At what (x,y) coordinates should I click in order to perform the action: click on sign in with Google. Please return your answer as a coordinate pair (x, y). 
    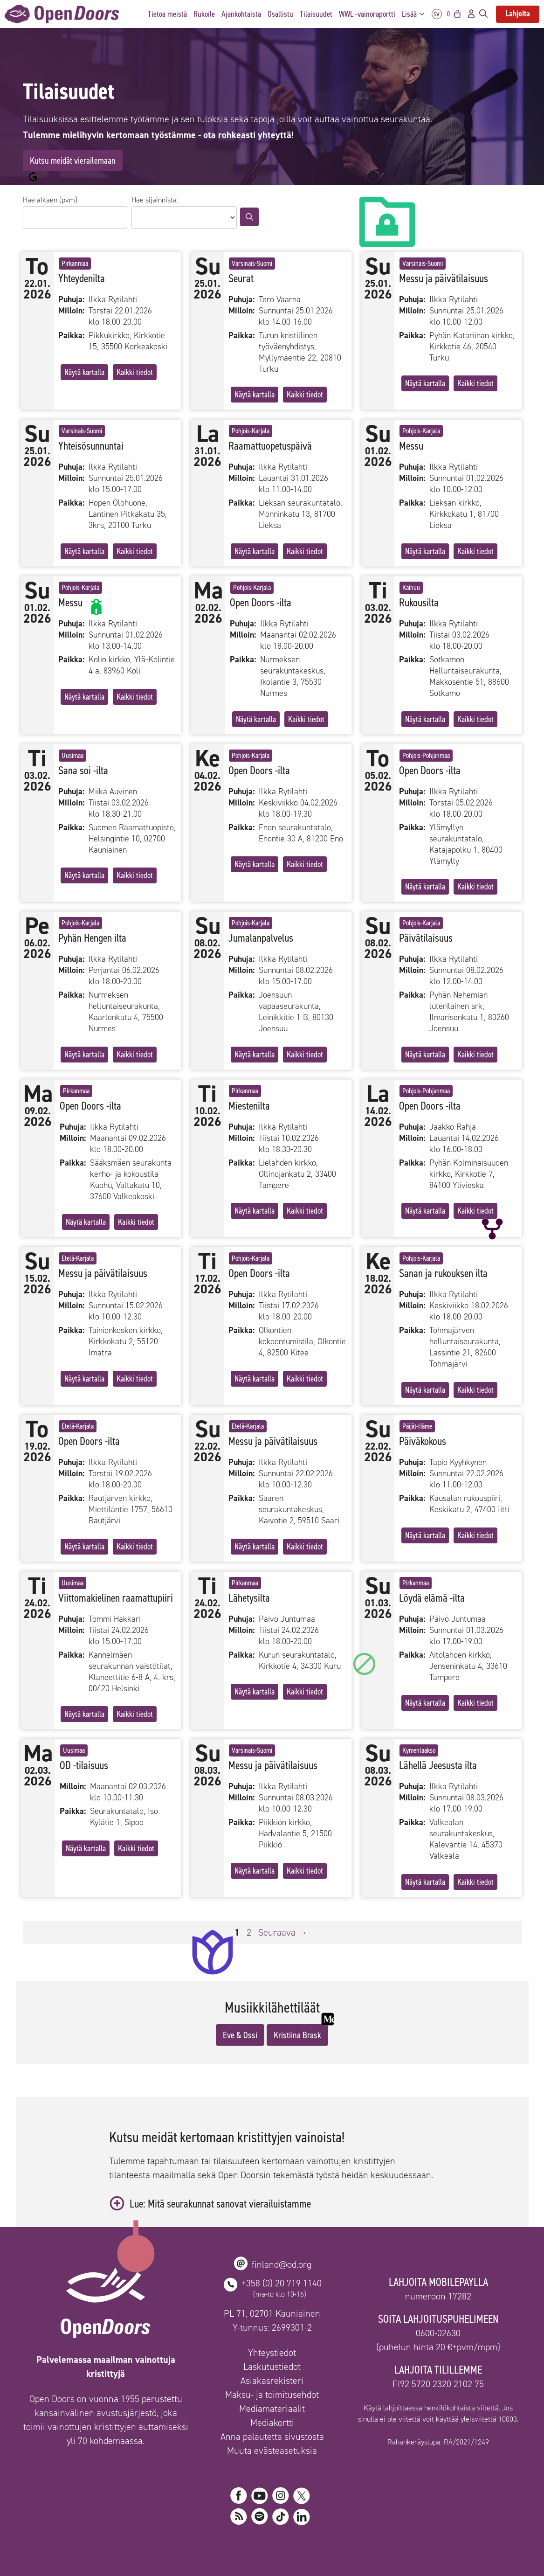
    Looking at the image, I should click on (33, 177).